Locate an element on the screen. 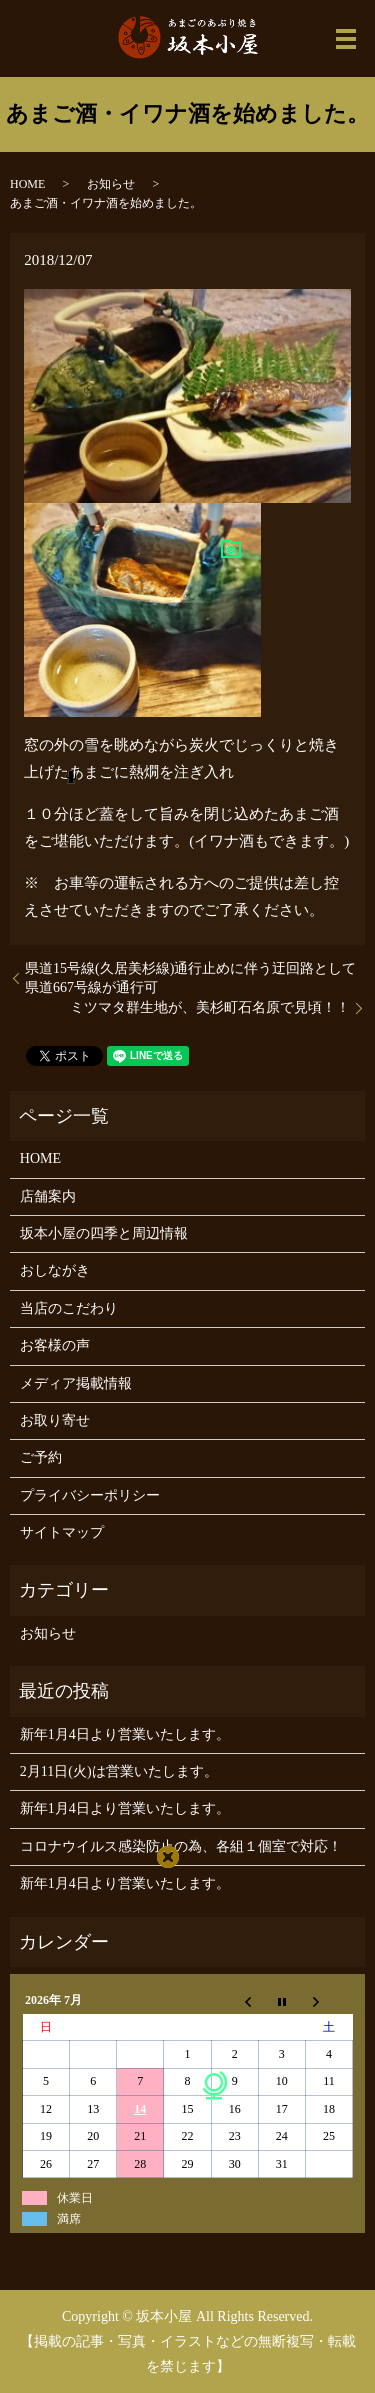  view global or worldwide settings is located at coordinates (214, 2085).